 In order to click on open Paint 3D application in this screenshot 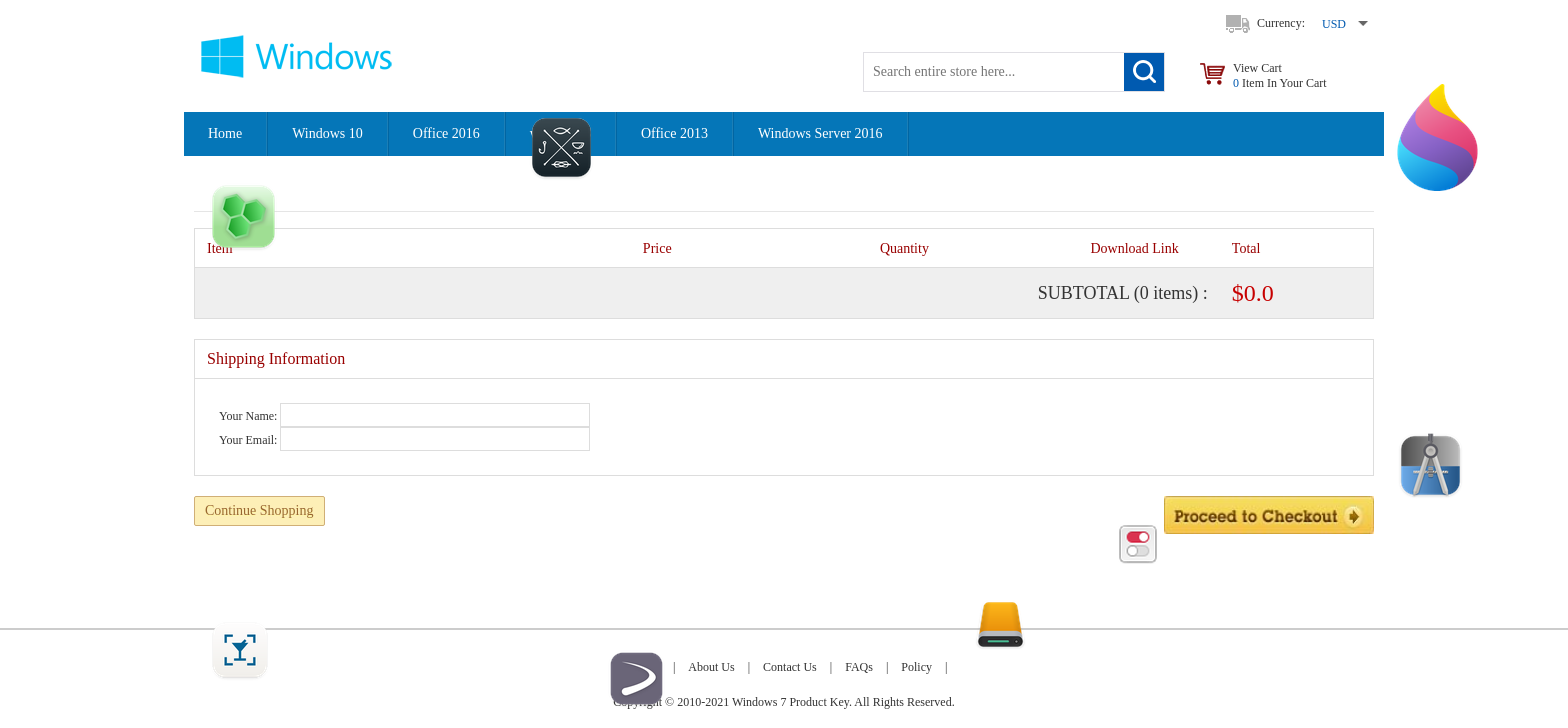, I will do `click(1437, 137)`.